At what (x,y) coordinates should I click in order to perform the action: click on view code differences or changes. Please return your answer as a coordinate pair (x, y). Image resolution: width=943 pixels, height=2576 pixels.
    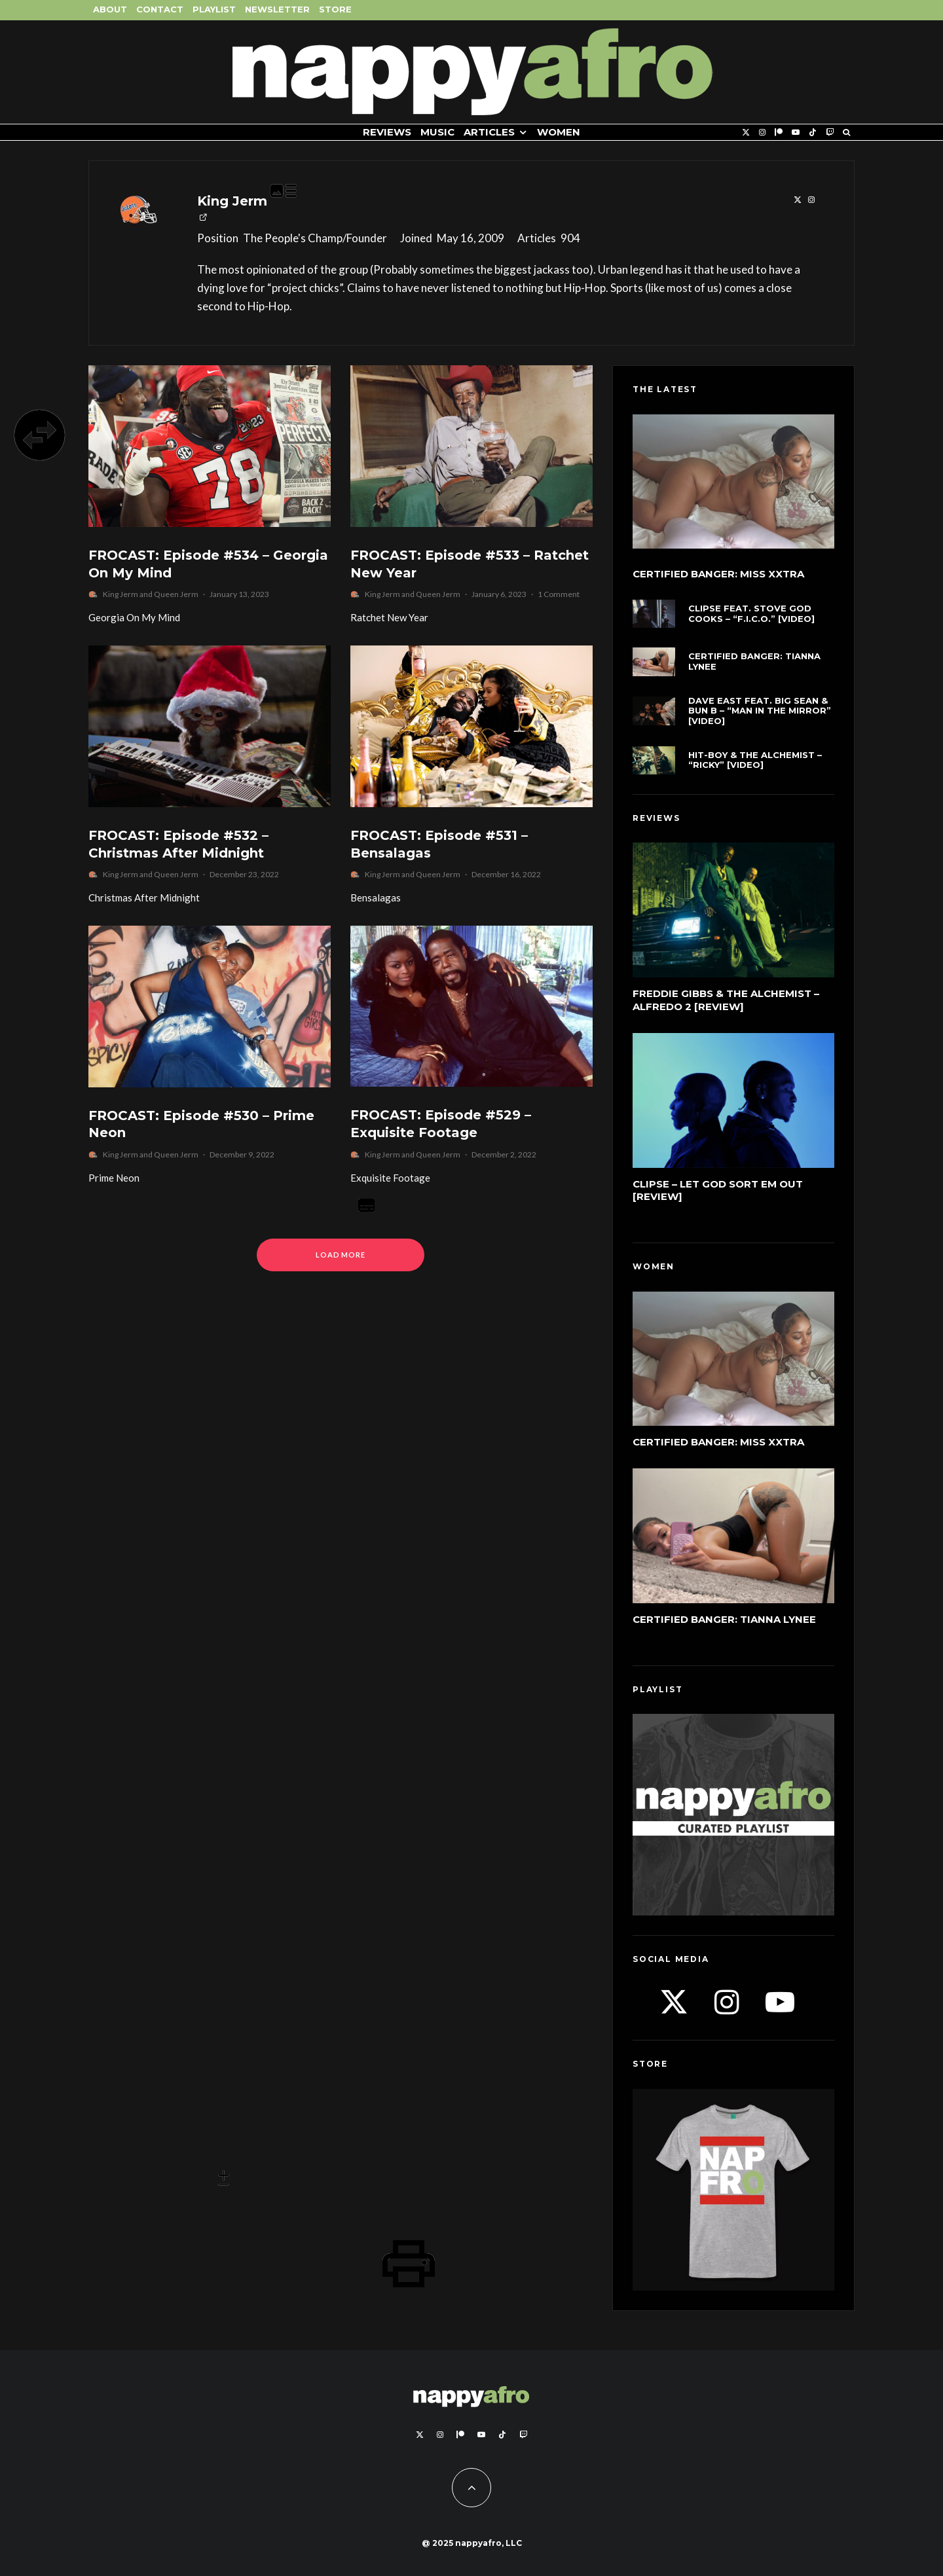
    Looking at the image, I should click on (223, 2178).